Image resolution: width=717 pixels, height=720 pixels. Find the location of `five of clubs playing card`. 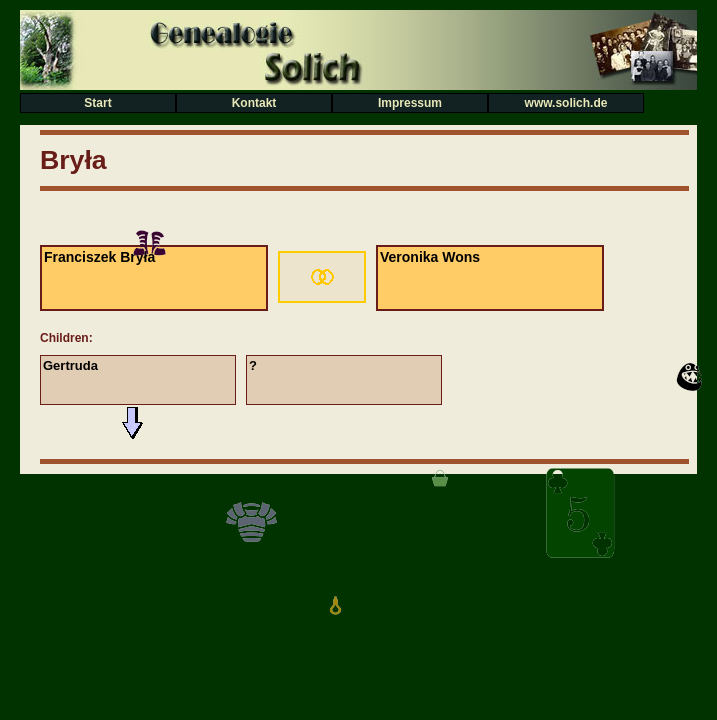

five of clubs playing card is located at coordinates (580, 513).